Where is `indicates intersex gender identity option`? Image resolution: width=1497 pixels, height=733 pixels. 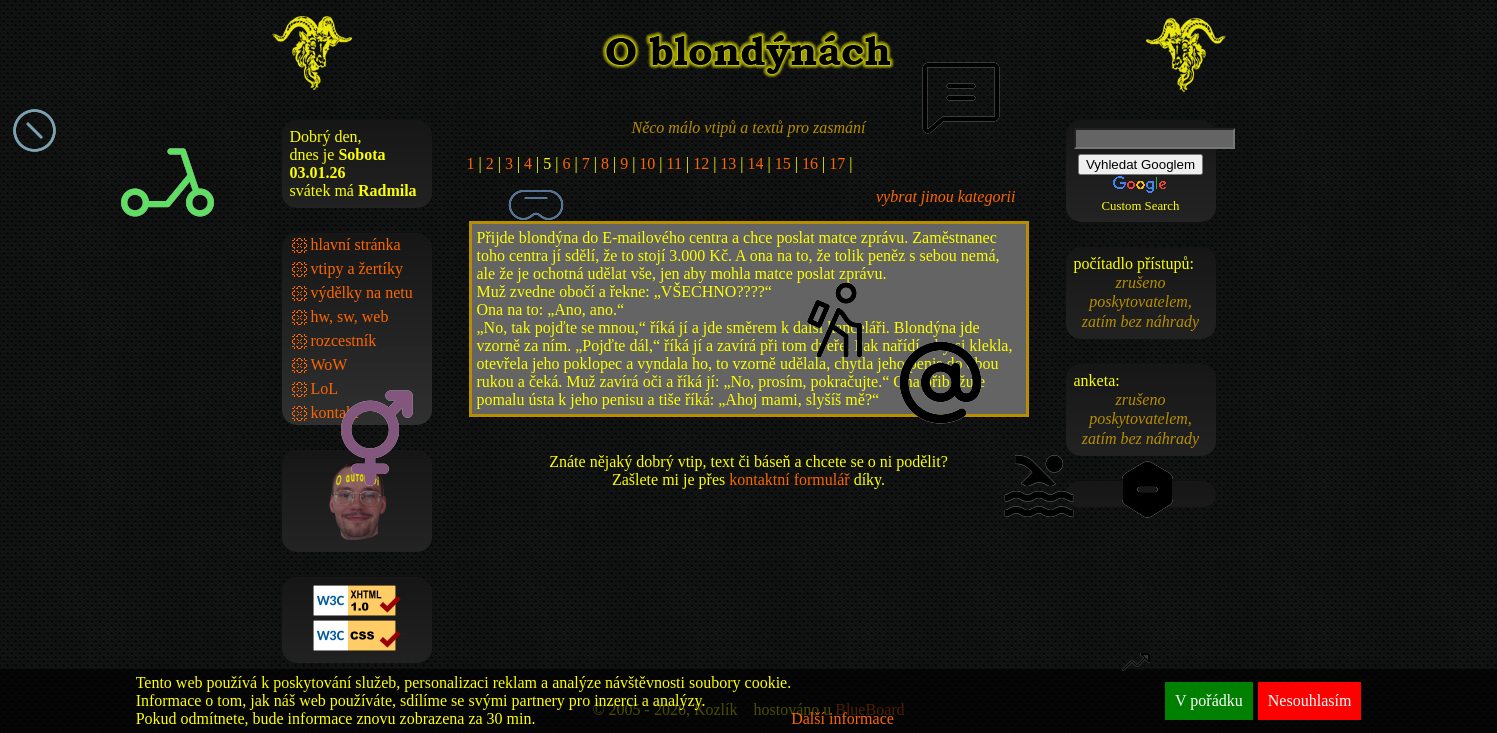 indicates intersex gender identity option is located at coordinates (373, 436).